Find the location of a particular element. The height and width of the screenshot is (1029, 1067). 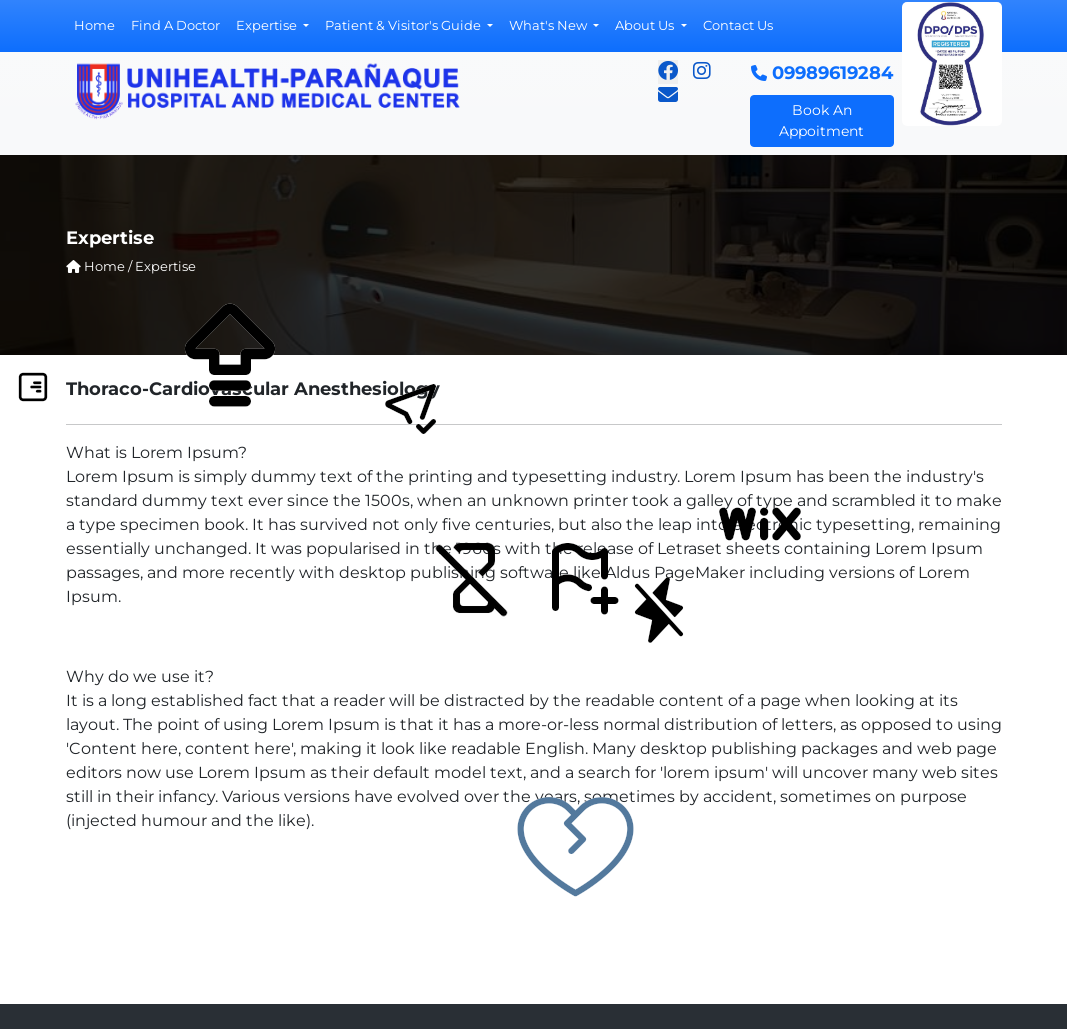

disable flash or quick actions is located at coordinates (659, 610).